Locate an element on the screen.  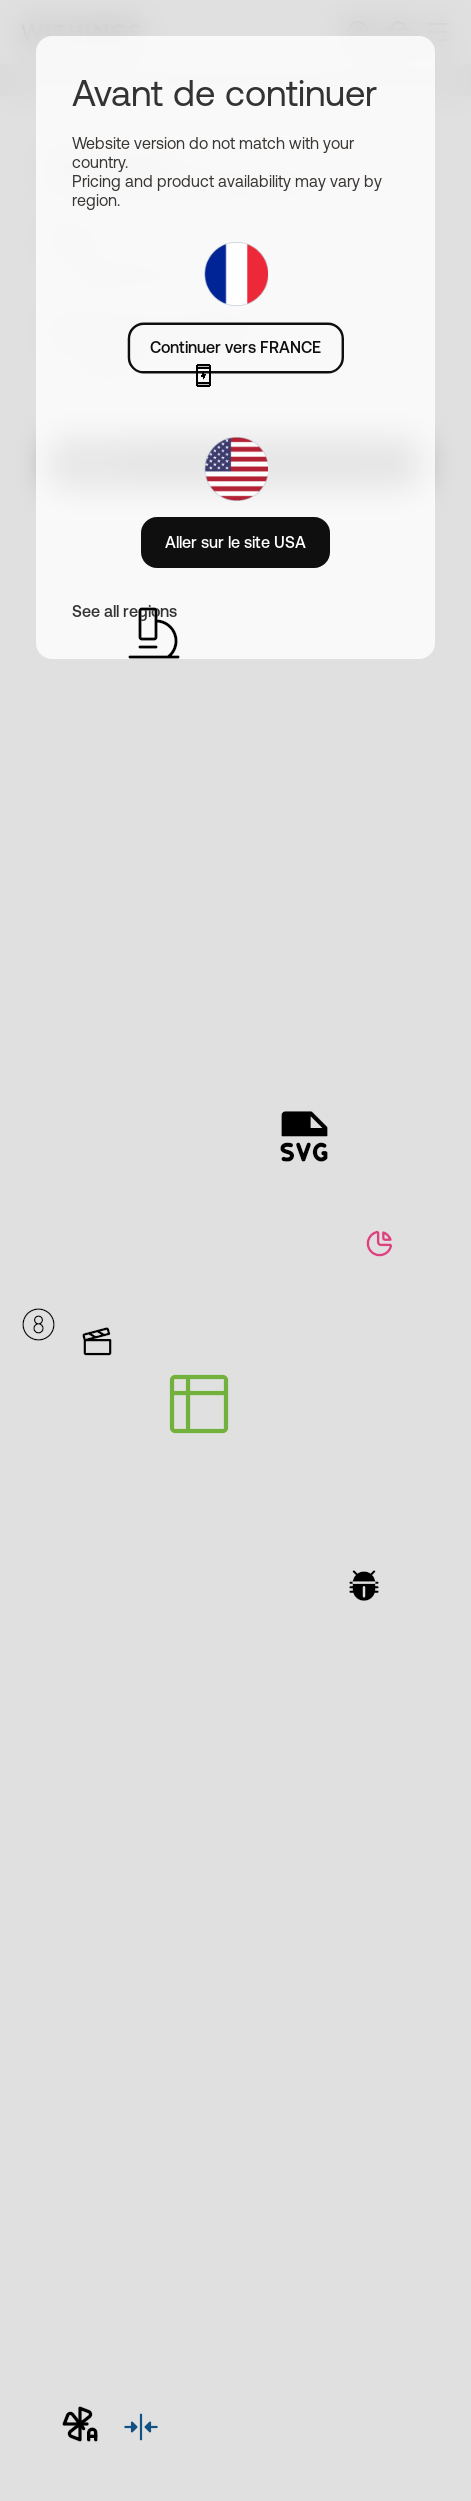
view analytics or statistics breakdown is located at coordinates (379, 1243).